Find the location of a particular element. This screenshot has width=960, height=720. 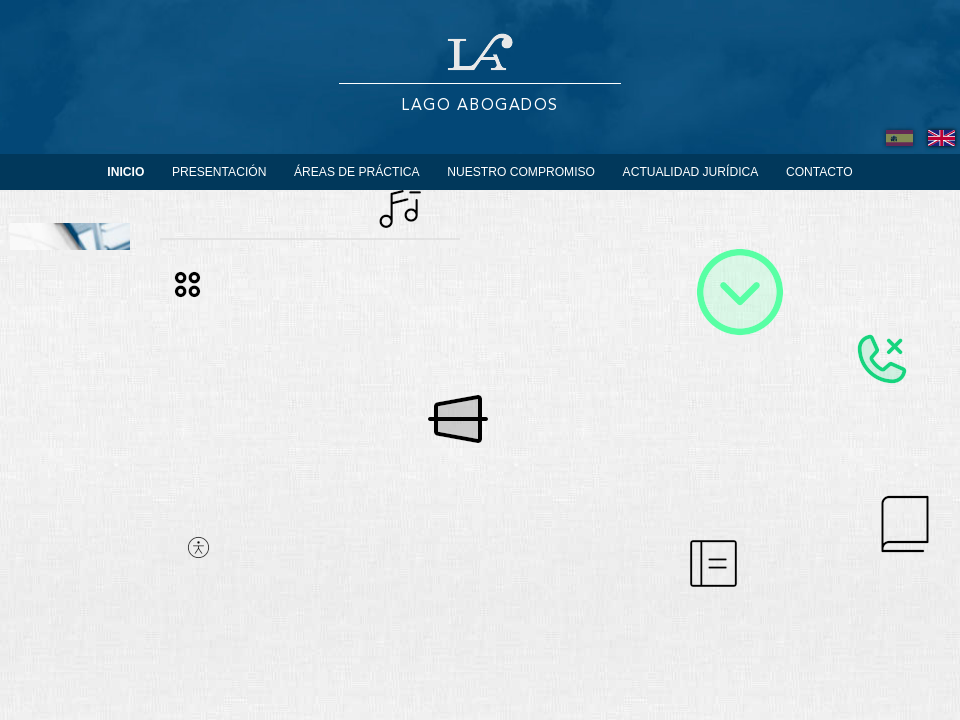

adjust perspective or viewing angle is located at coordinates (458, 419).